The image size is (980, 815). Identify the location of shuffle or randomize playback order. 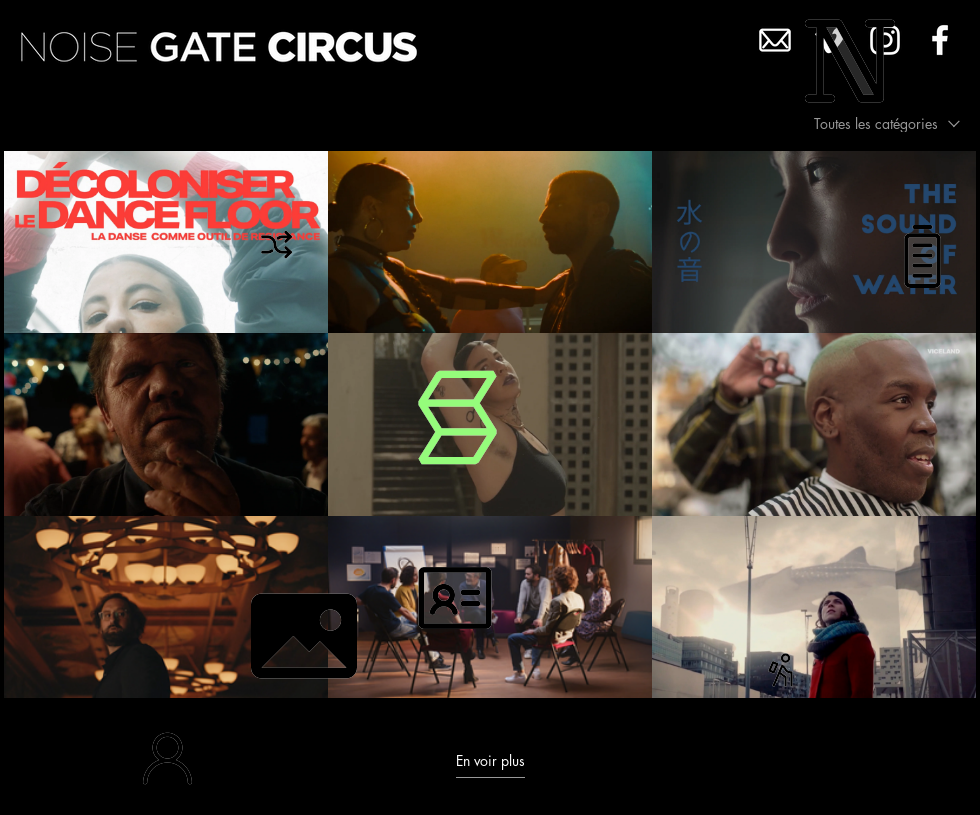
(276, 244).